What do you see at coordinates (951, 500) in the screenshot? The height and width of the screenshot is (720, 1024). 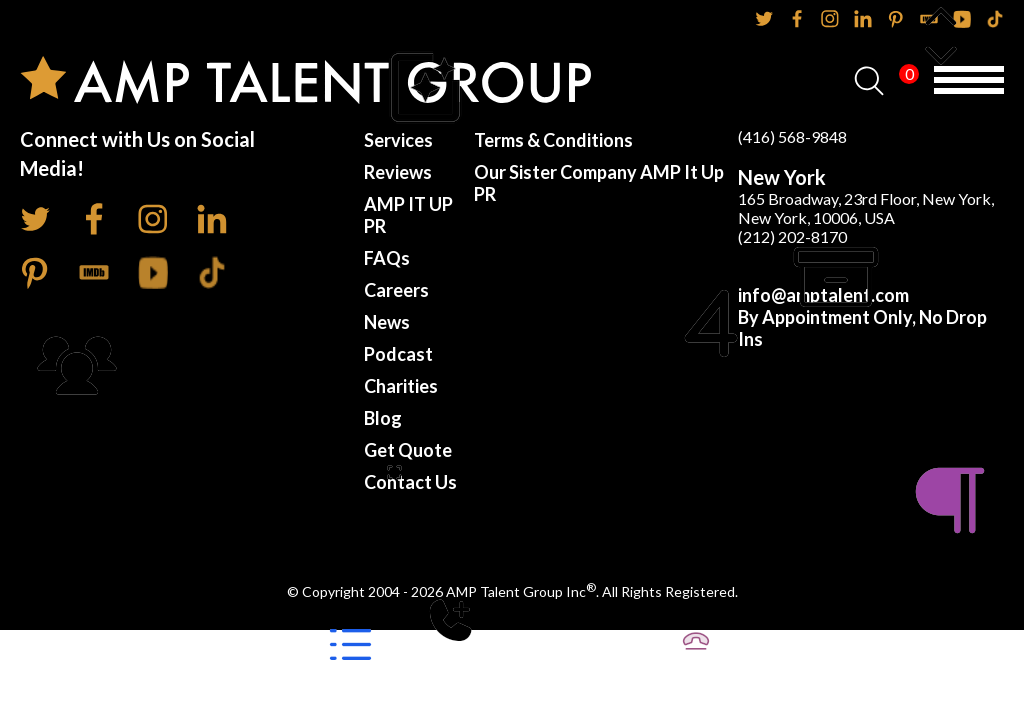 I see `toggle paragraph formatting` at bounding box center [951, 500].